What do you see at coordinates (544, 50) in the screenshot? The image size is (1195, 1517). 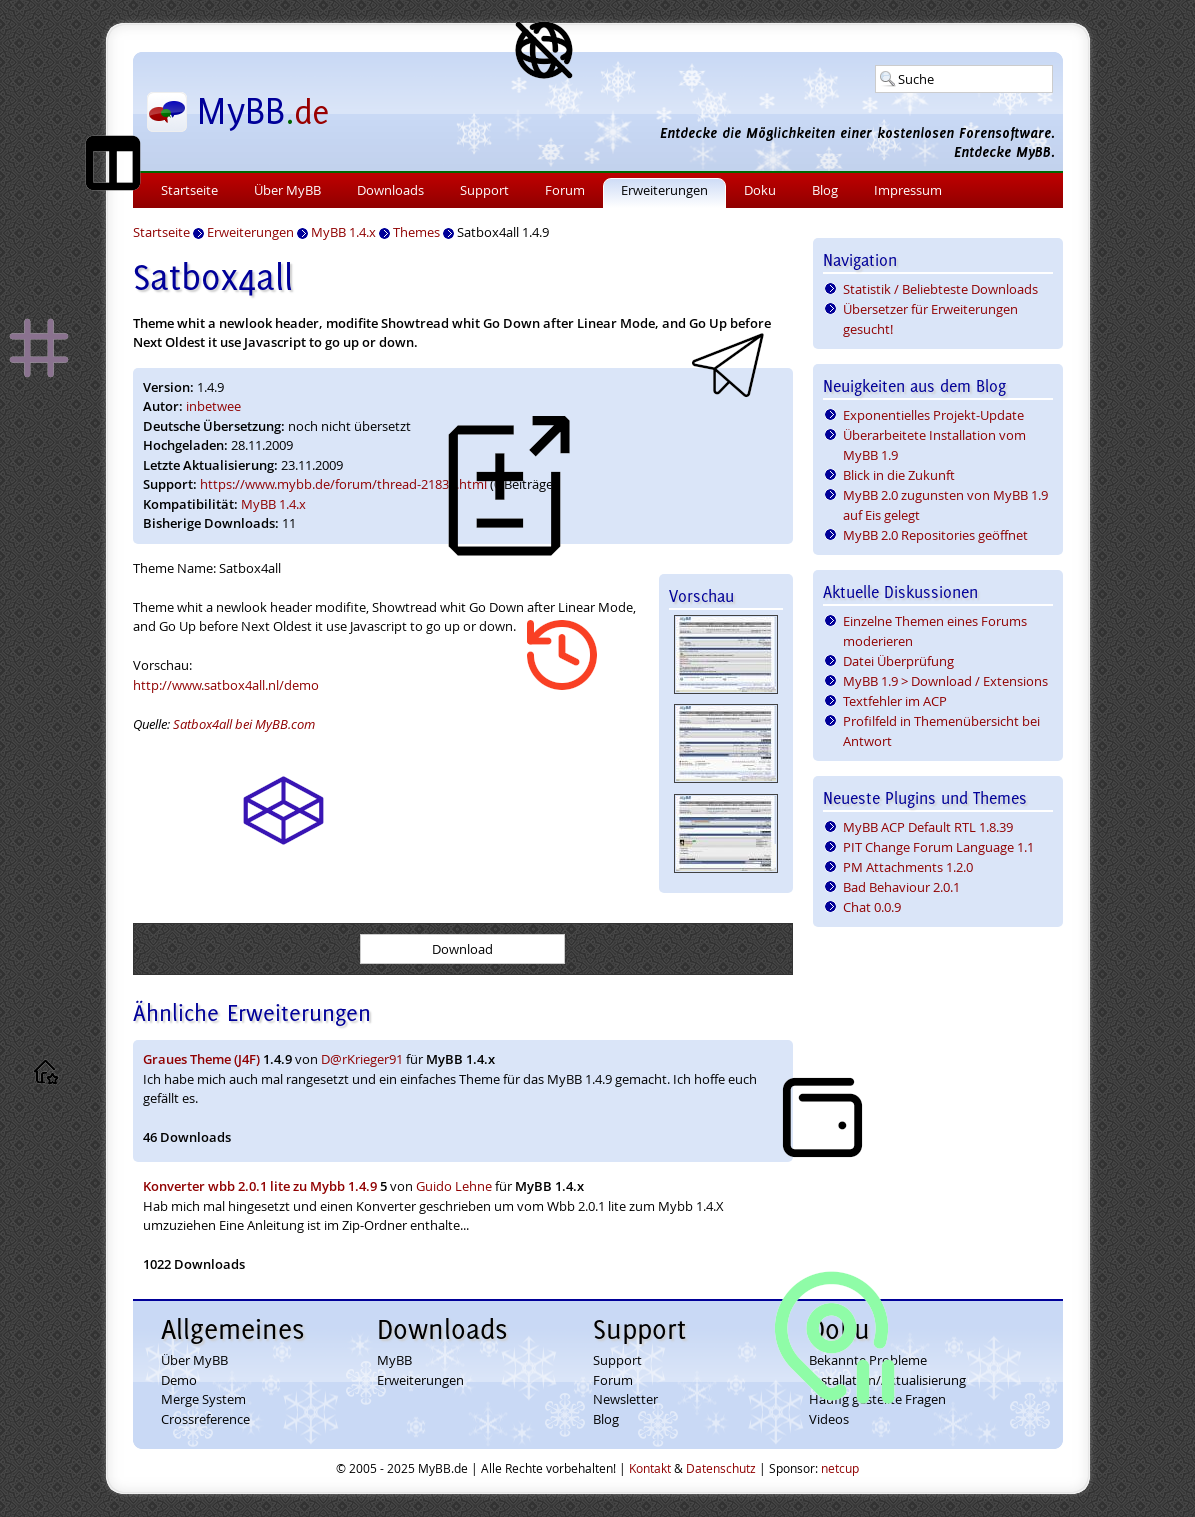 I see `360° view unavailable or disabled` at bounding box center [544, 50].